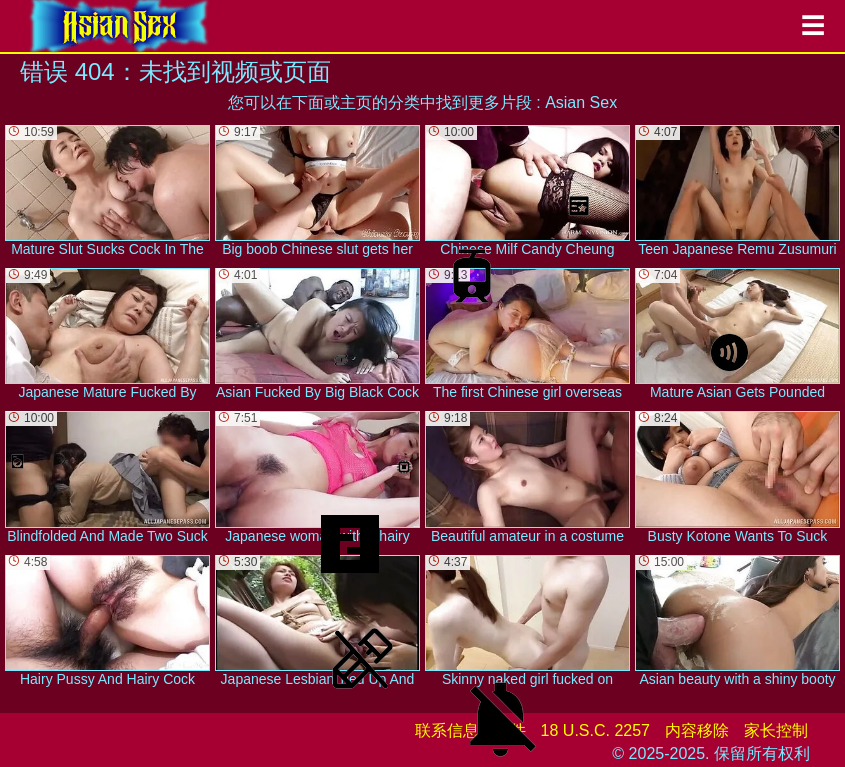 The height and width of the screenshot is (767, 845). What do you see at coordinates (341, 360) in the screenshot?
I see `repeat the current track once` at bounding box center [341, 360].